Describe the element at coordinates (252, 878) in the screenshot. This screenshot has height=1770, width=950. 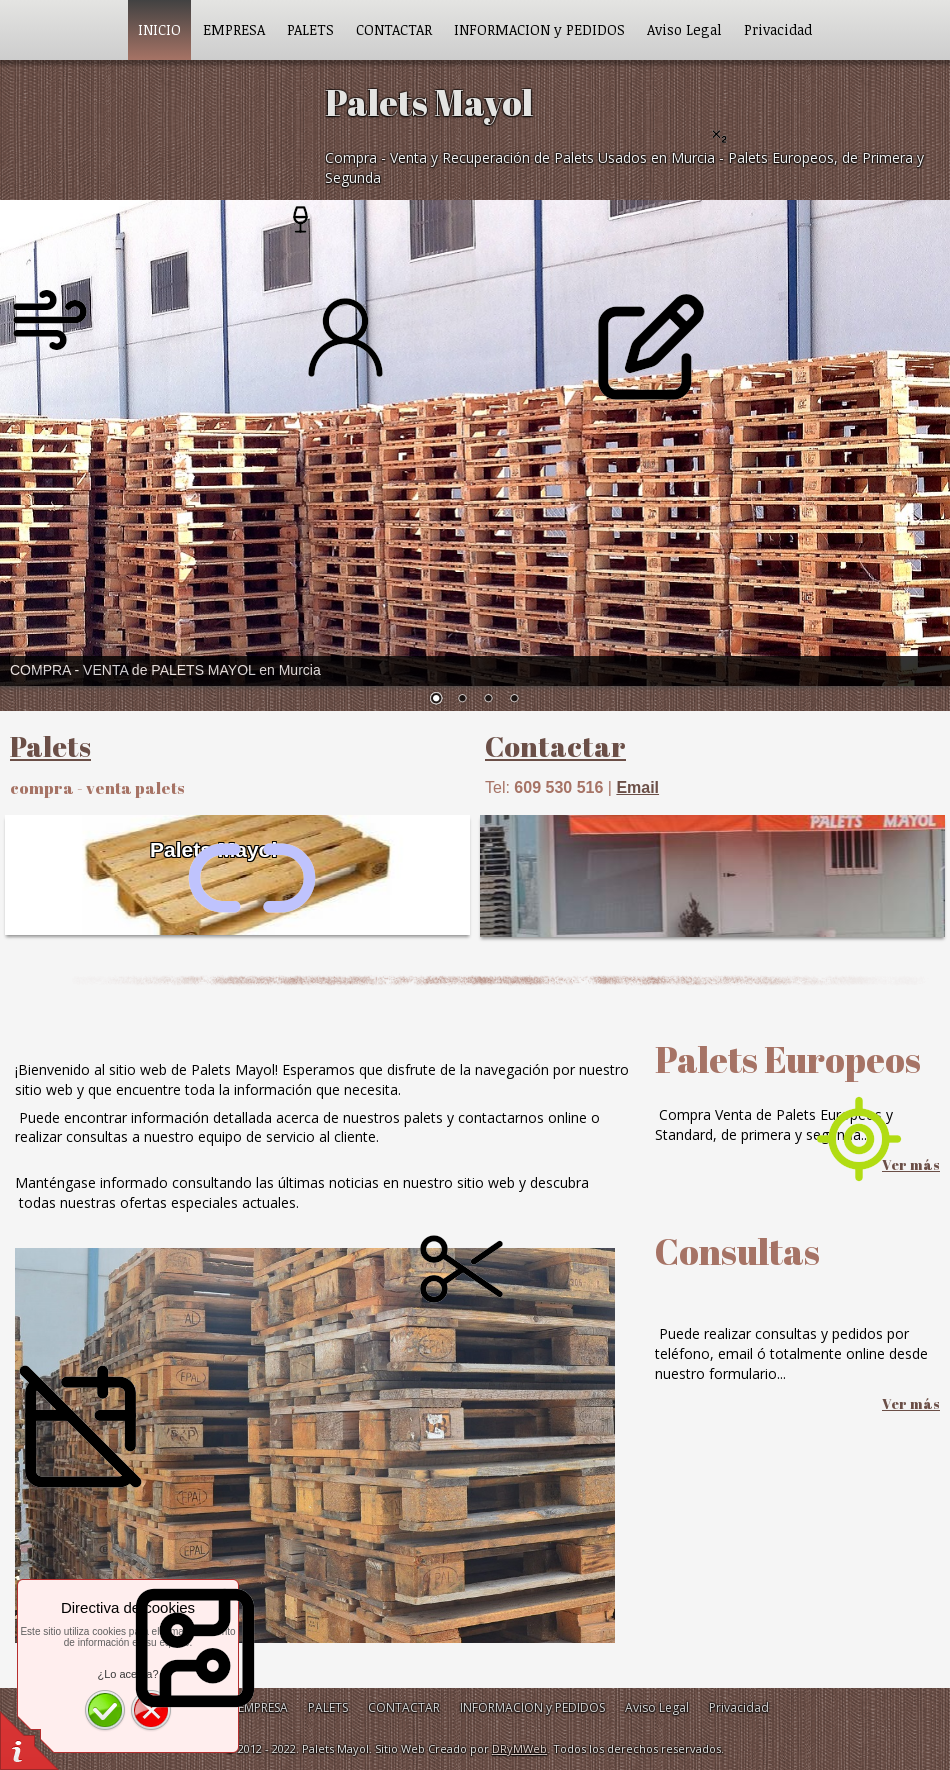
I see `disconnect or unlink connected accounts` at that location.